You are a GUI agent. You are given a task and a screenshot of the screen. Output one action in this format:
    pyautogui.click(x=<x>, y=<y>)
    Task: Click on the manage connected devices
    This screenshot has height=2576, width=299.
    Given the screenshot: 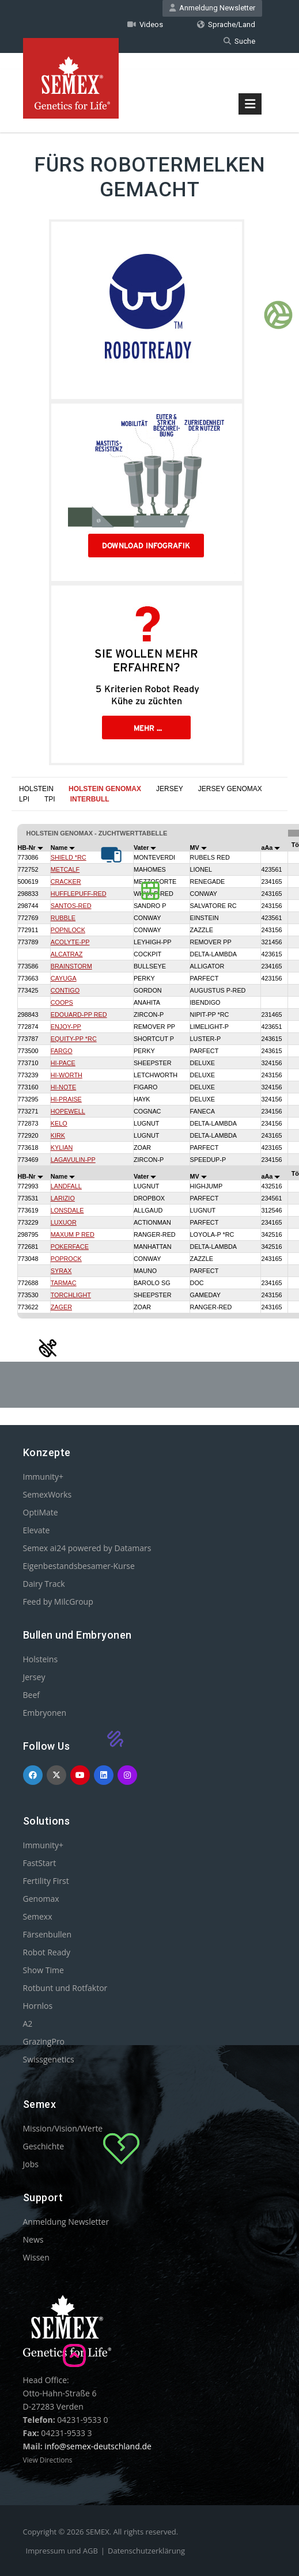 What is the action you would take?
    pyautogui.click(x=111, y=854)
    